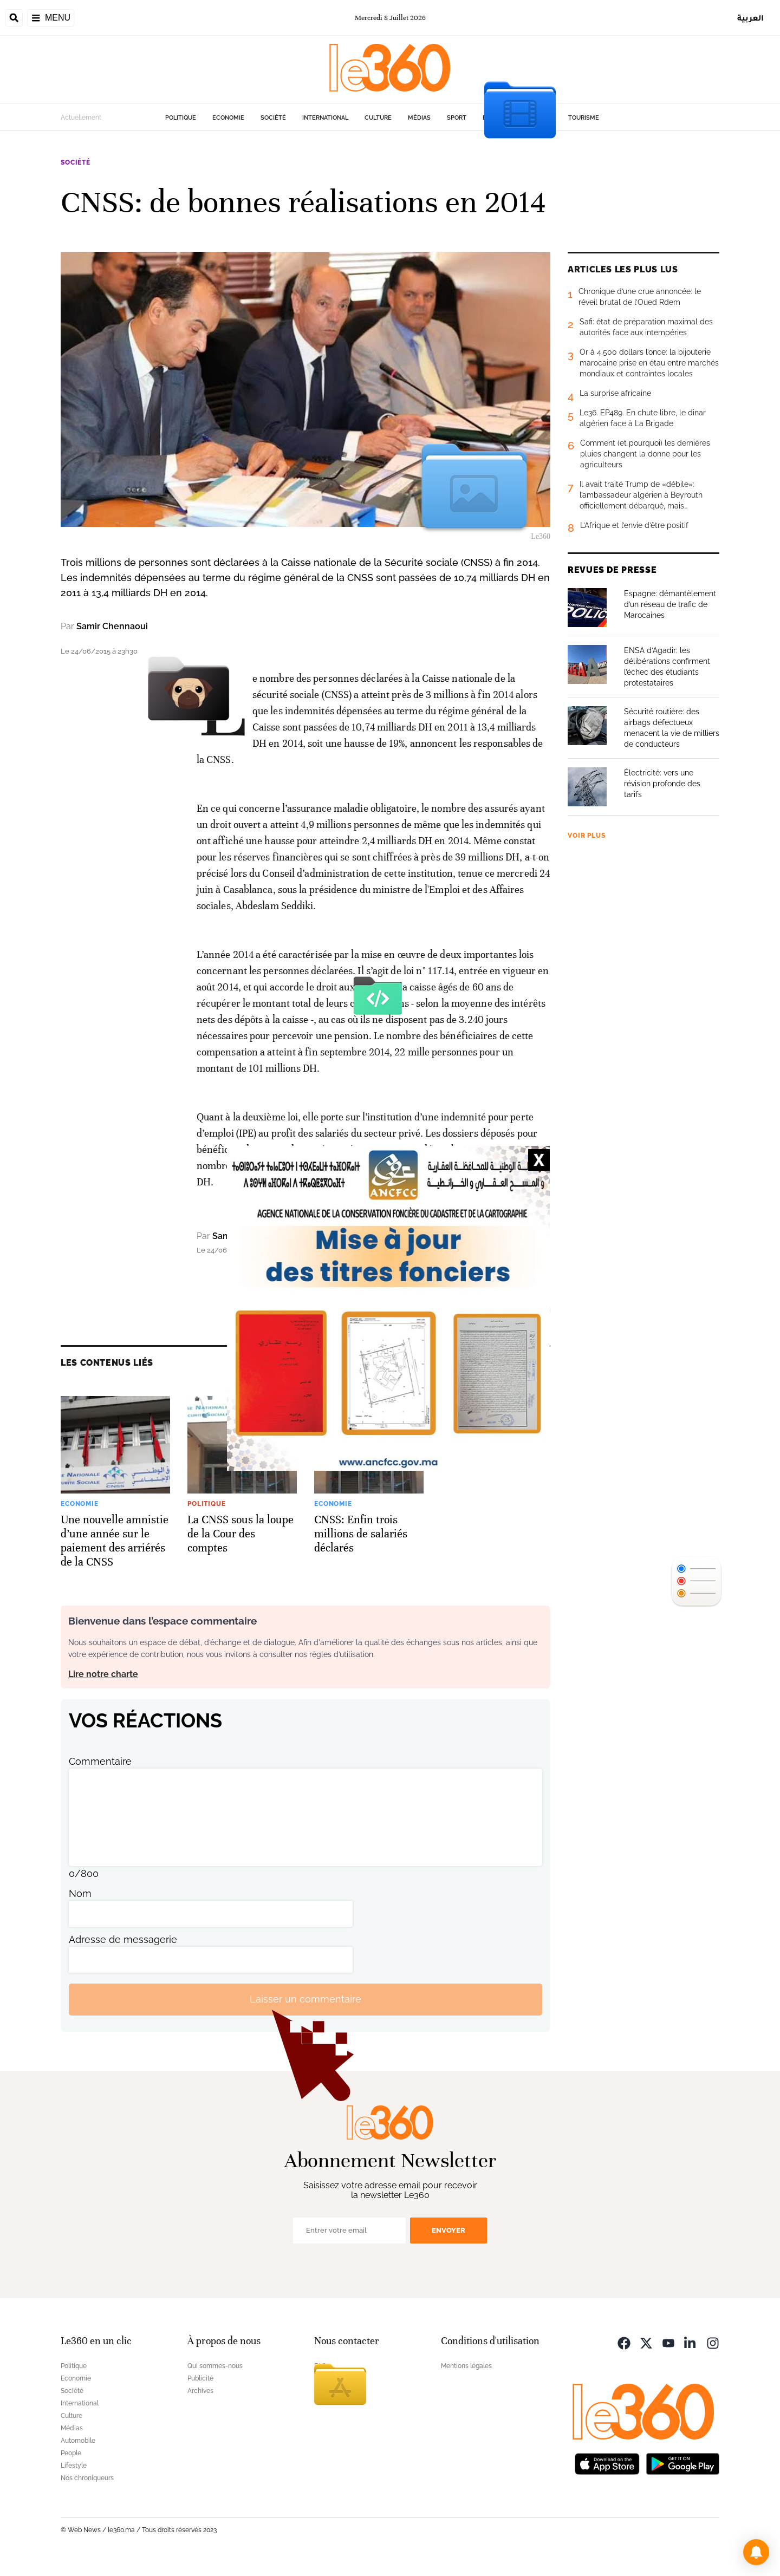 This screenshot has width=780, height=2576. What do you see at coordinates (378, 997) in the screenshot?
I see `open programming projects folder` at bounding box center [378, 997].